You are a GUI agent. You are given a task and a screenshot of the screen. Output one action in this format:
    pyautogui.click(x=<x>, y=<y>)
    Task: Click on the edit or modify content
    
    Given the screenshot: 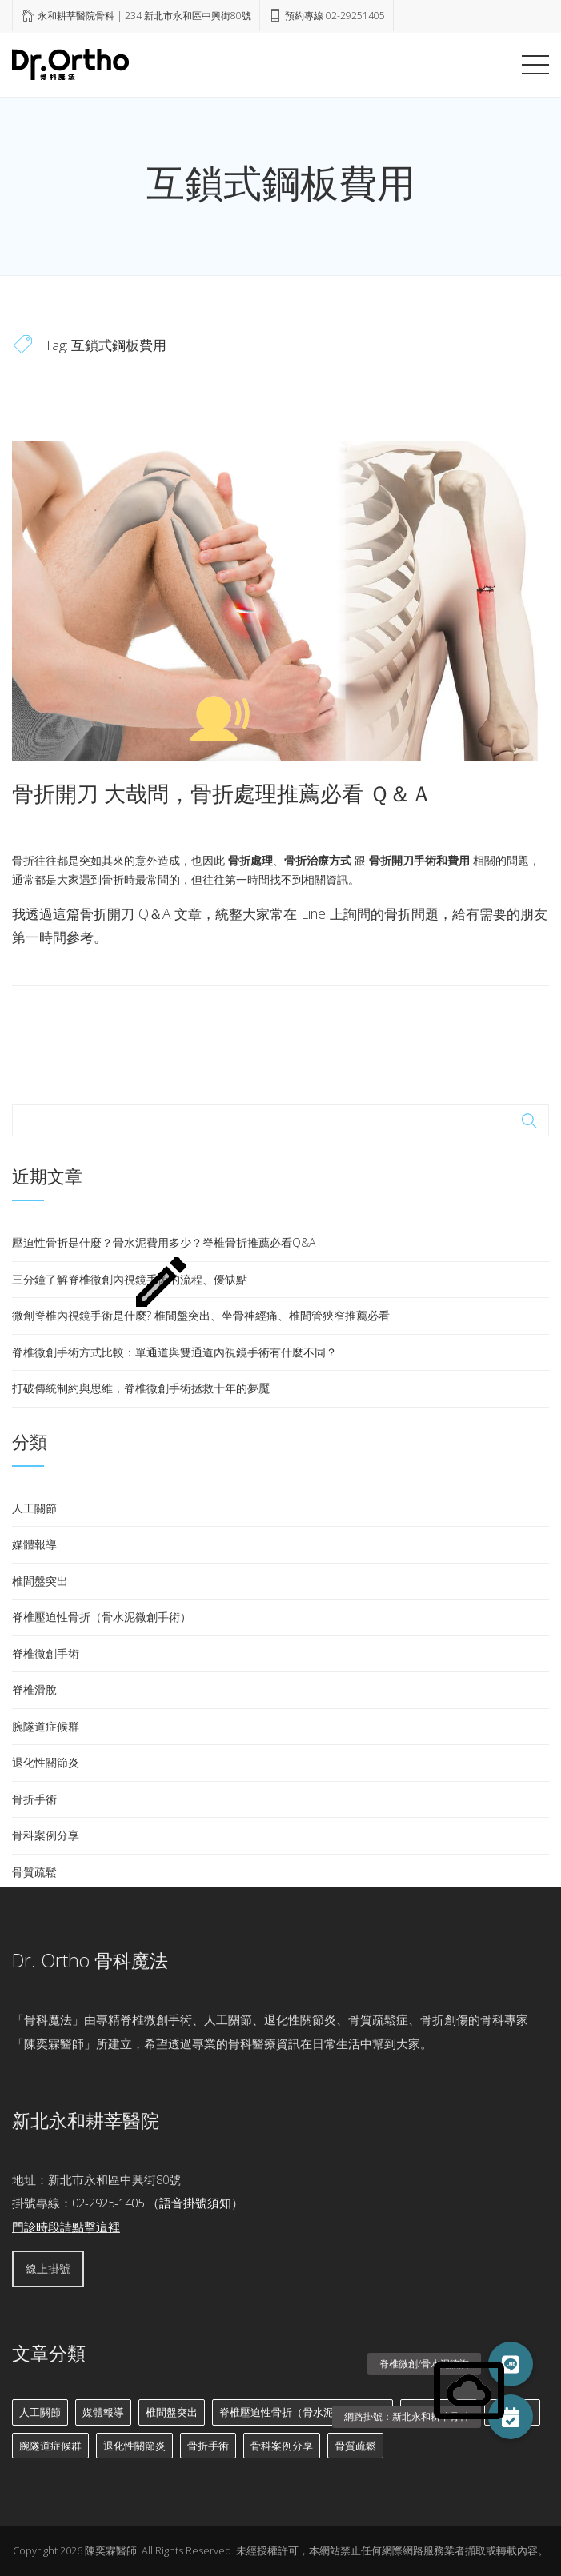 What is the action you would take?
    pyautogui.click(x=161, y=1282)
    